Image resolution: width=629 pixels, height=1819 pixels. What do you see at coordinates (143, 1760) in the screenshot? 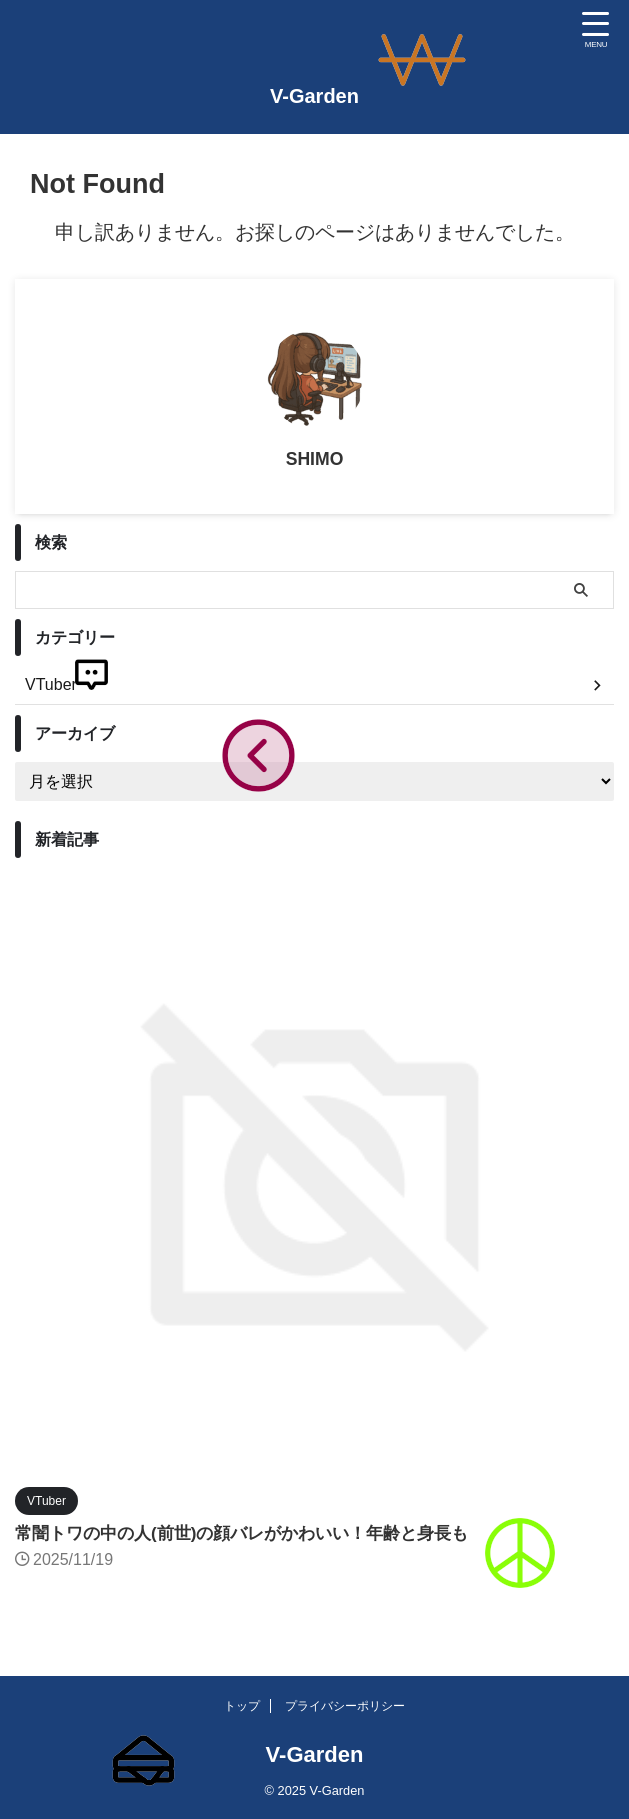
I see `access food or restaurant options` at bounding box center [143, 1760].